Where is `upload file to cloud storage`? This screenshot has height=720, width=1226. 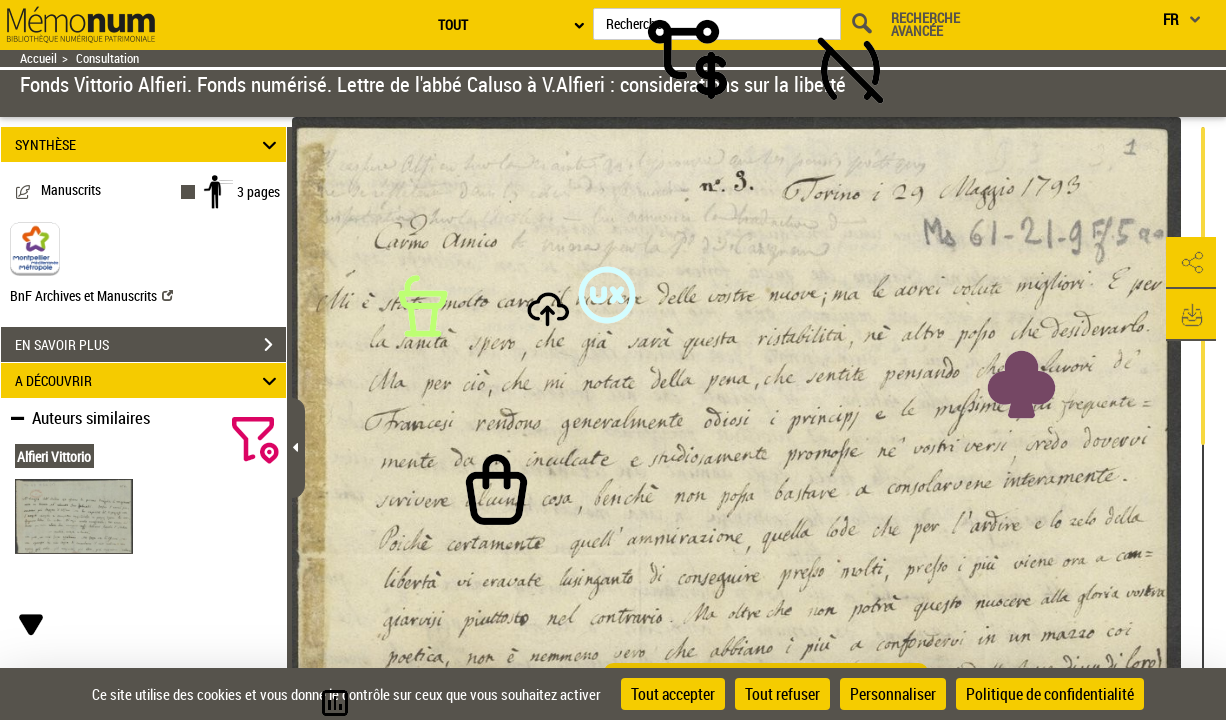 upload file to cloud storage is located at coordinates (547, 307).